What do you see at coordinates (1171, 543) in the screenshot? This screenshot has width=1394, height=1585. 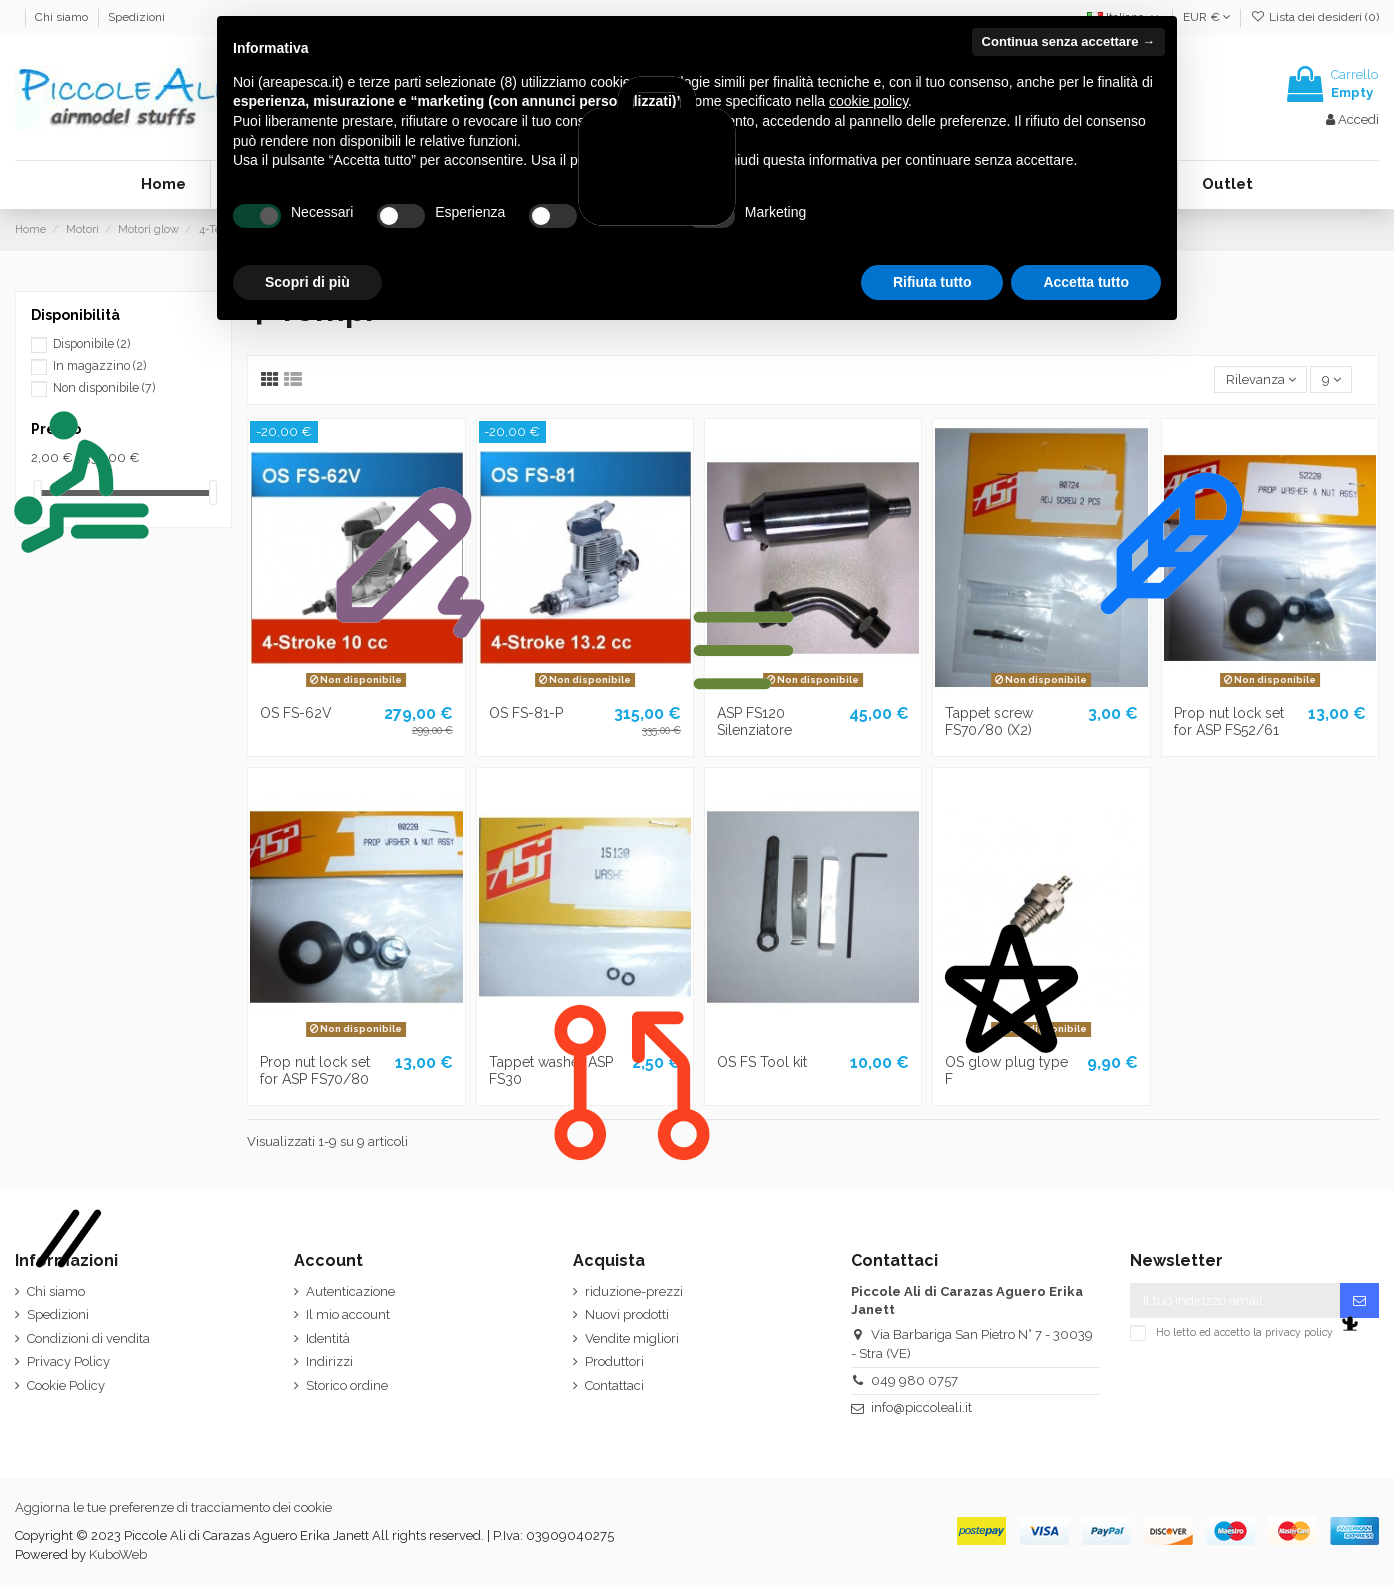 I see `compose a new message or note` at bounding box center [1171, 543].